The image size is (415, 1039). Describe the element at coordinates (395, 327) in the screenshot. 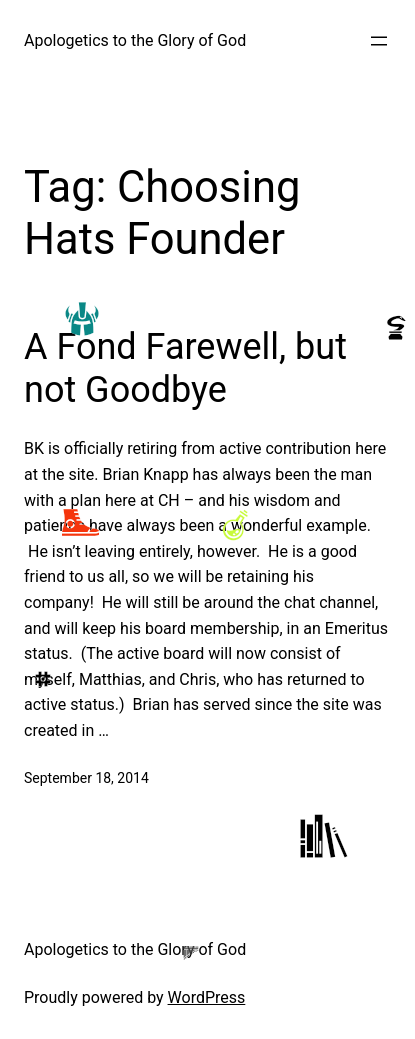

I see `access potion or alchemy inventory` at that location.